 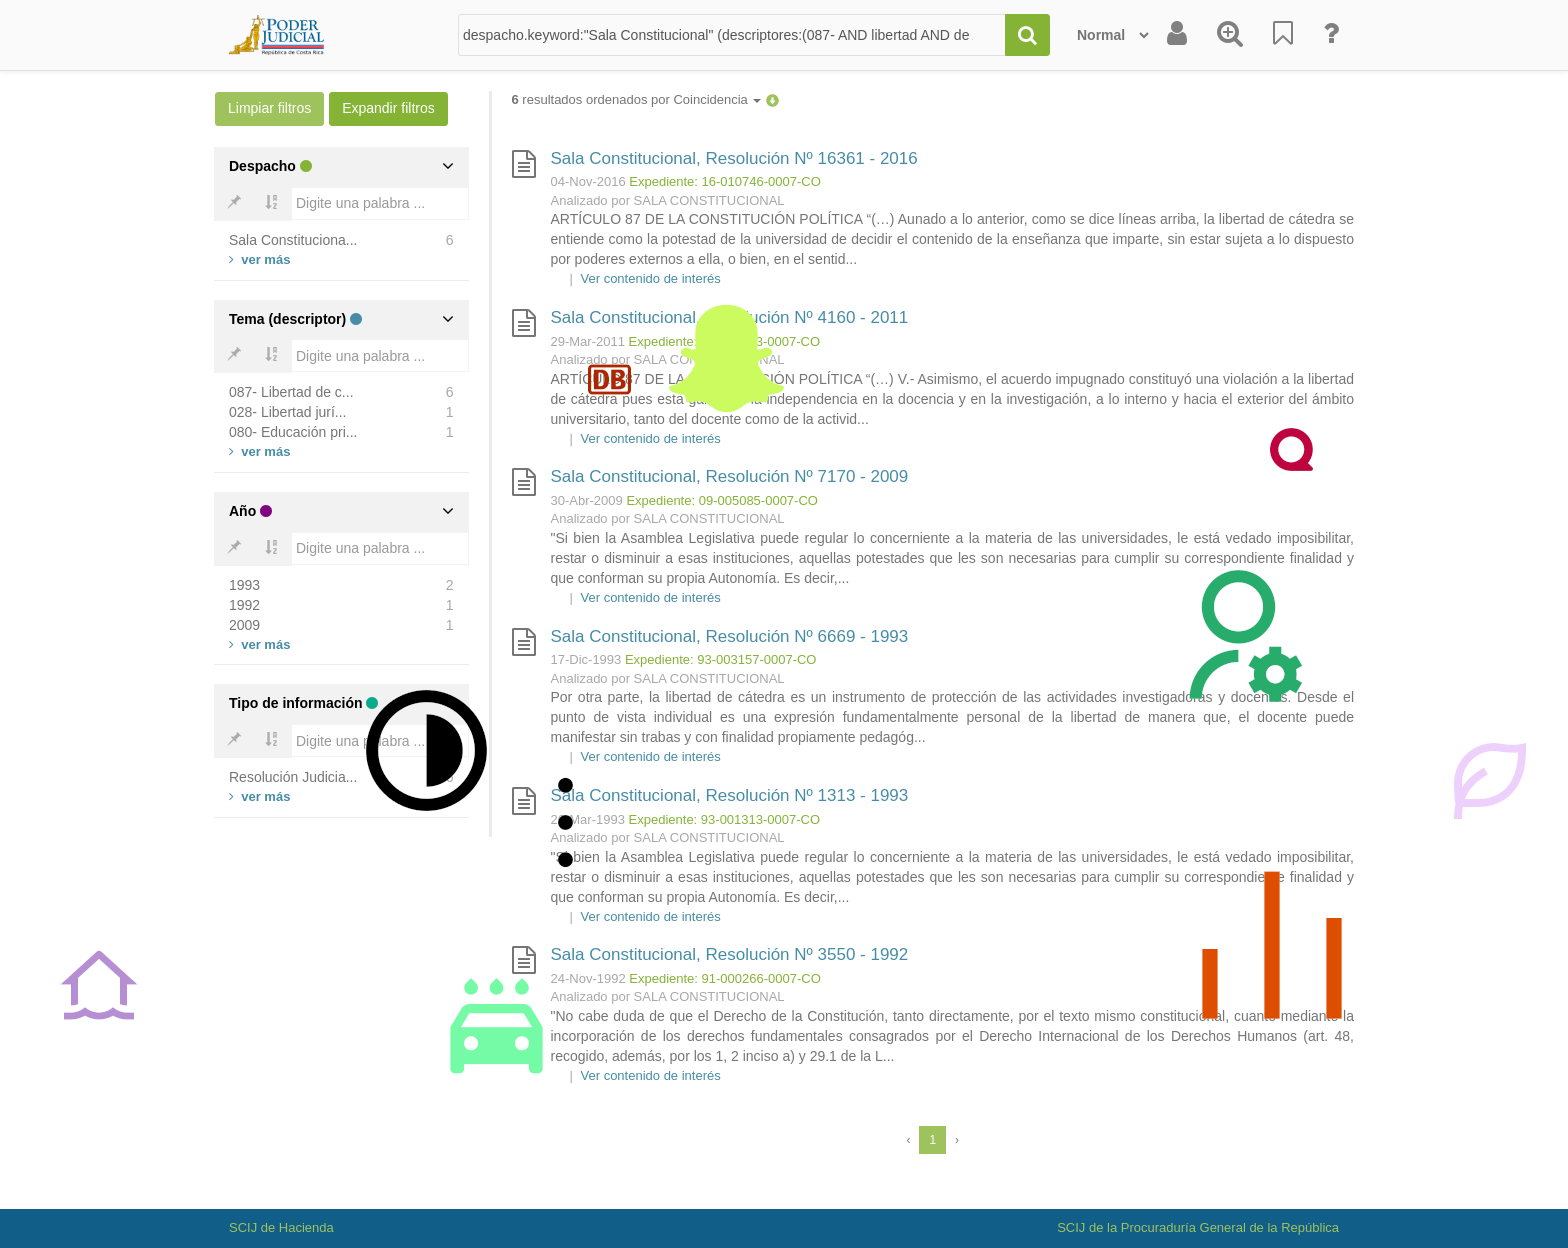 I want to click on adjust display contrast settings, so click(x=426, y=750).